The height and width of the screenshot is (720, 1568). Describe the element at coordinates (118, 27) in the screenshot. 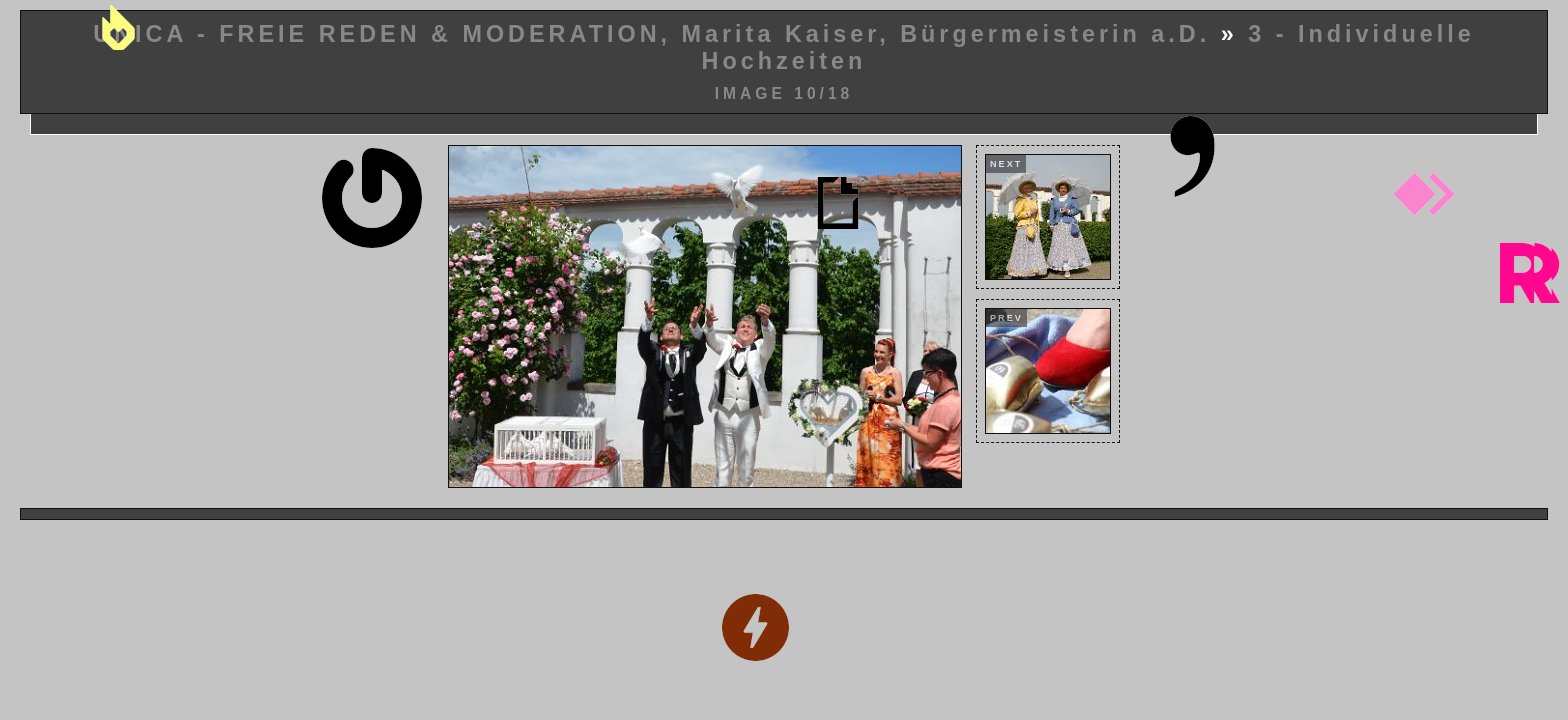

I see `visit fandom wiki website` at that location.